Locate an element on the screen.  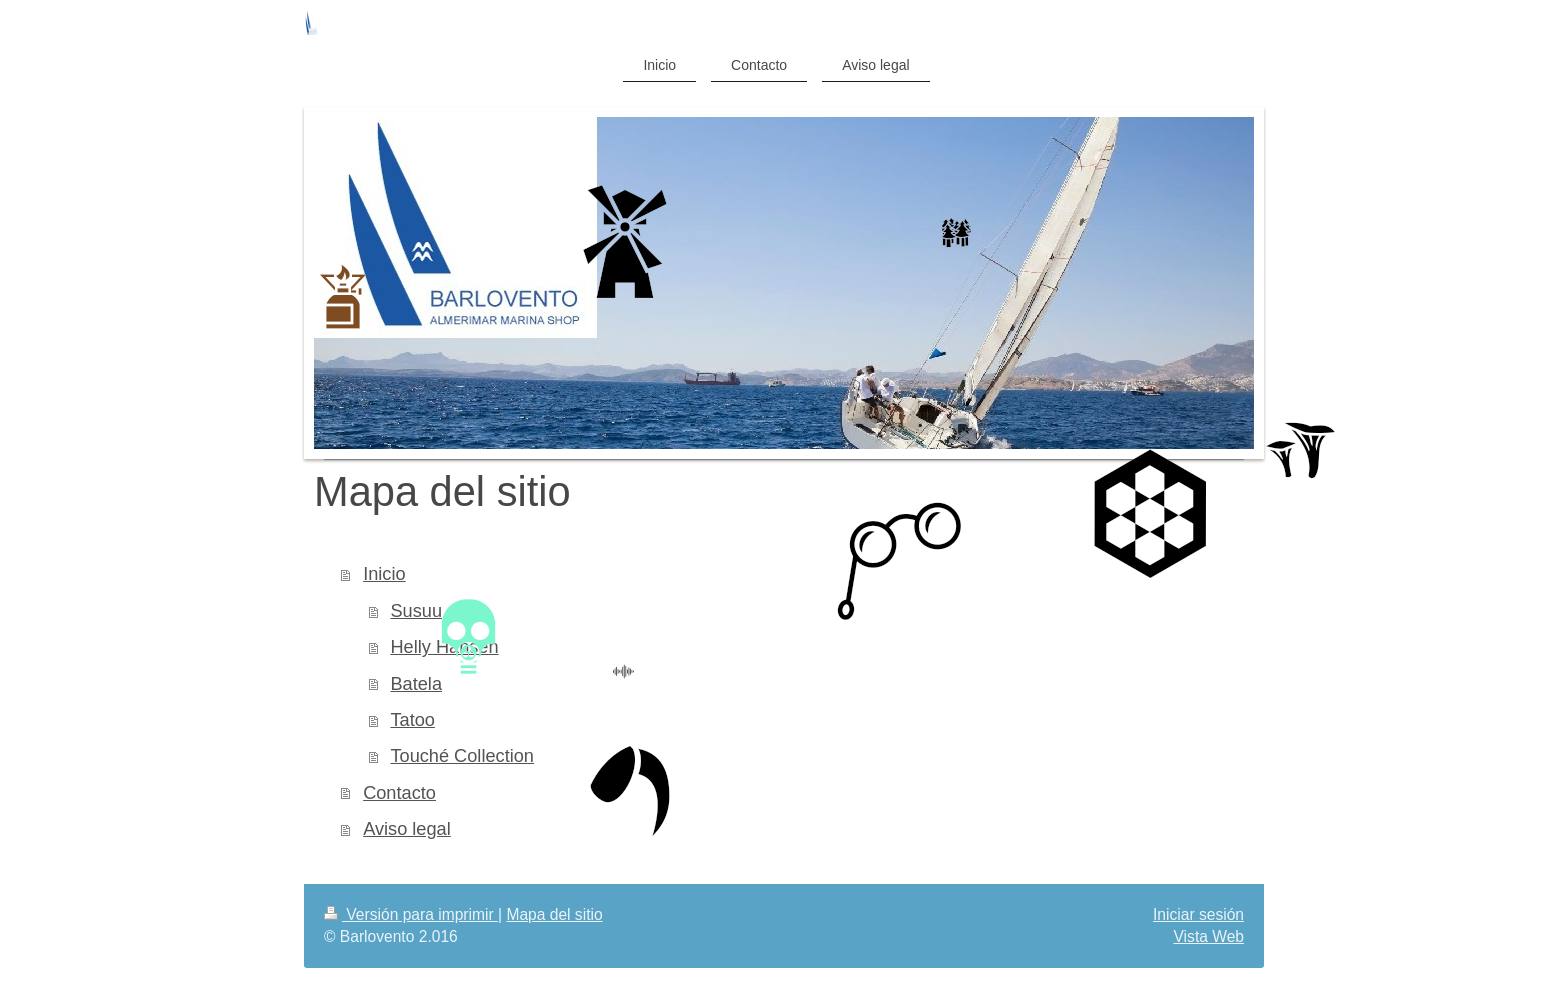
indicates wind energy or renewable power source is located at coordinates (625, 242).